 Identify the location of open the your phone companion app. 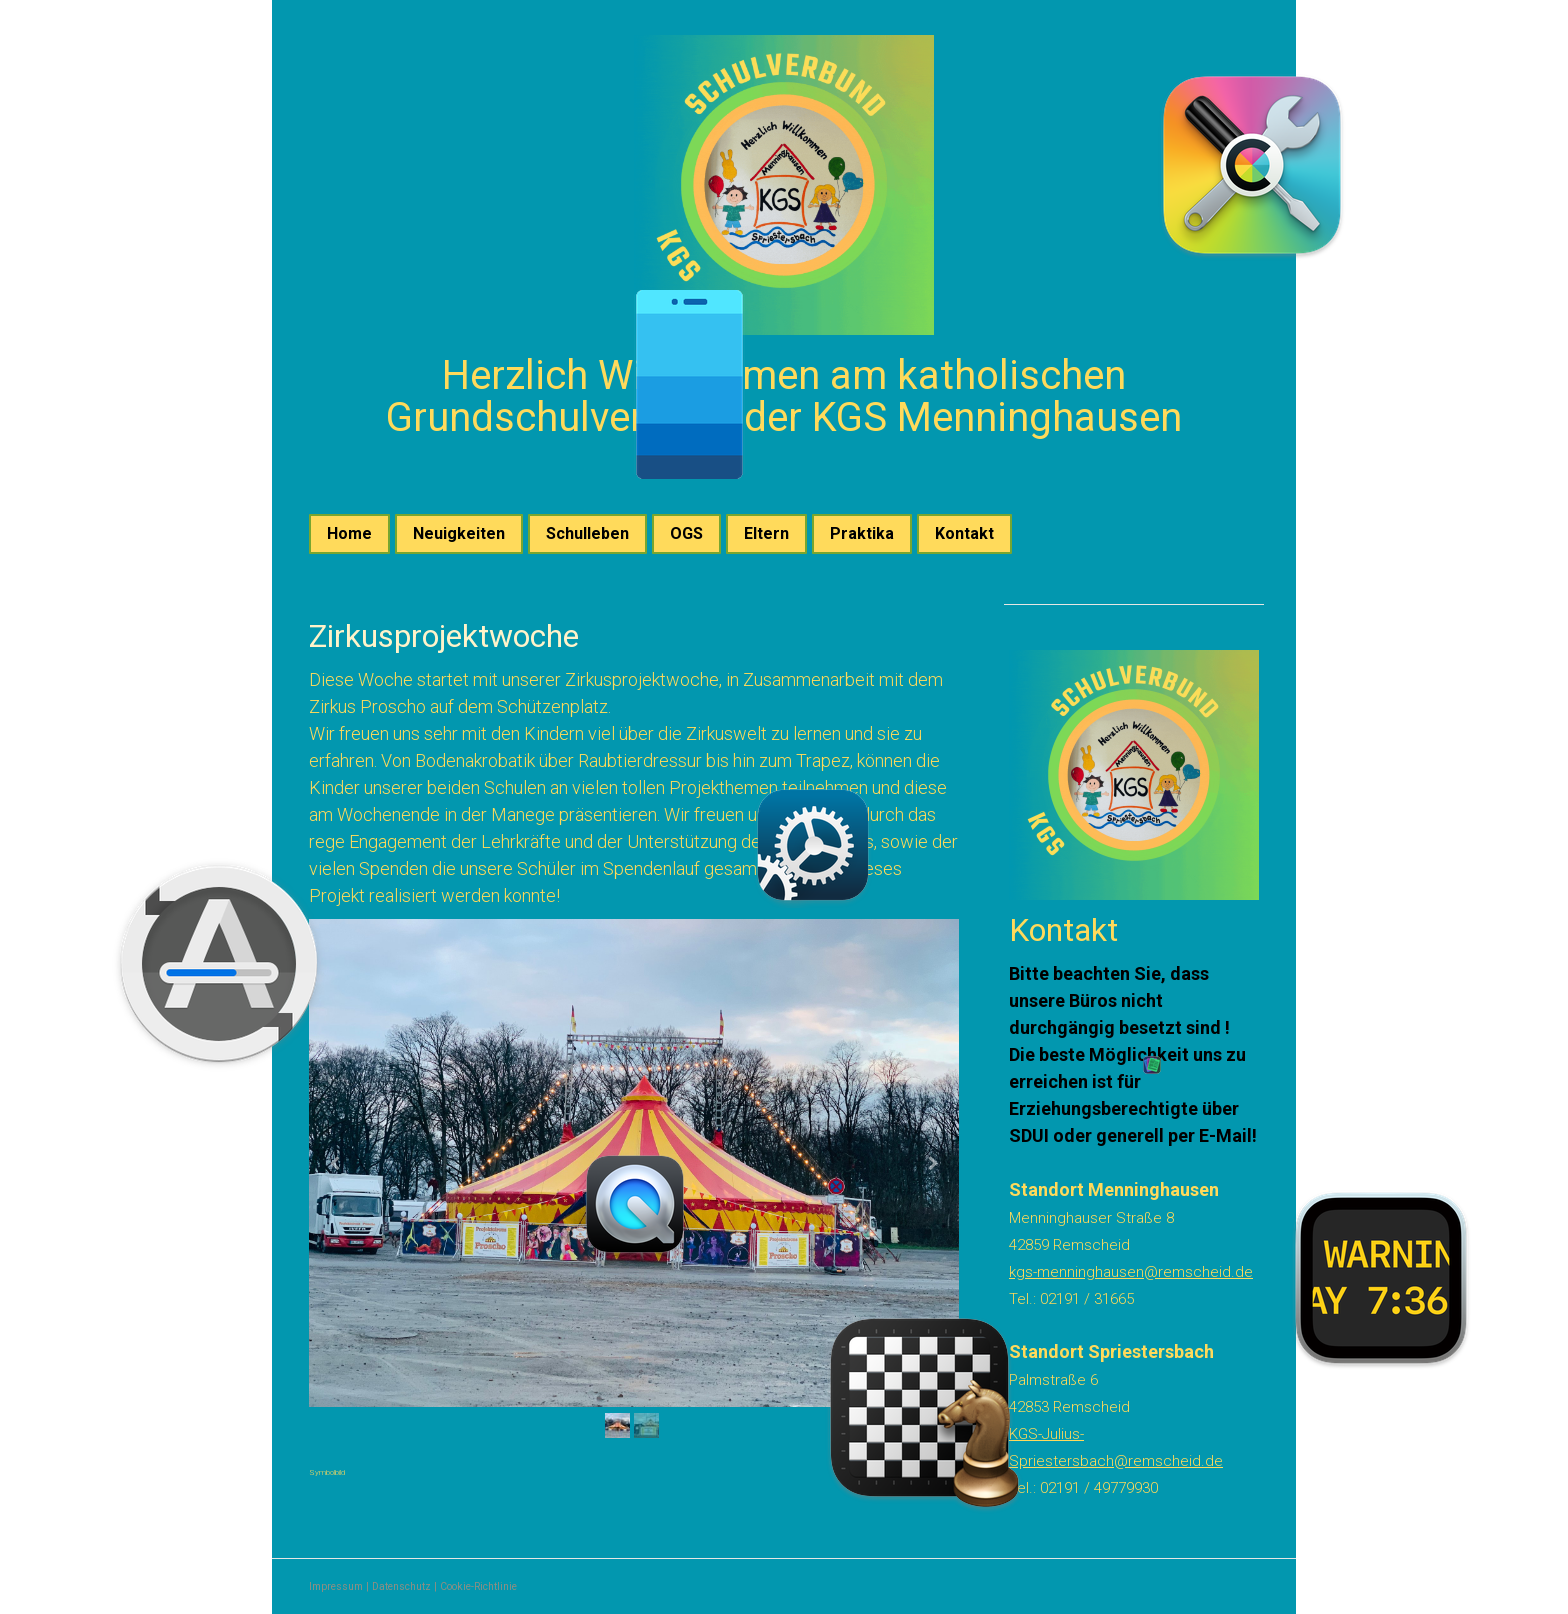
(689, 384).